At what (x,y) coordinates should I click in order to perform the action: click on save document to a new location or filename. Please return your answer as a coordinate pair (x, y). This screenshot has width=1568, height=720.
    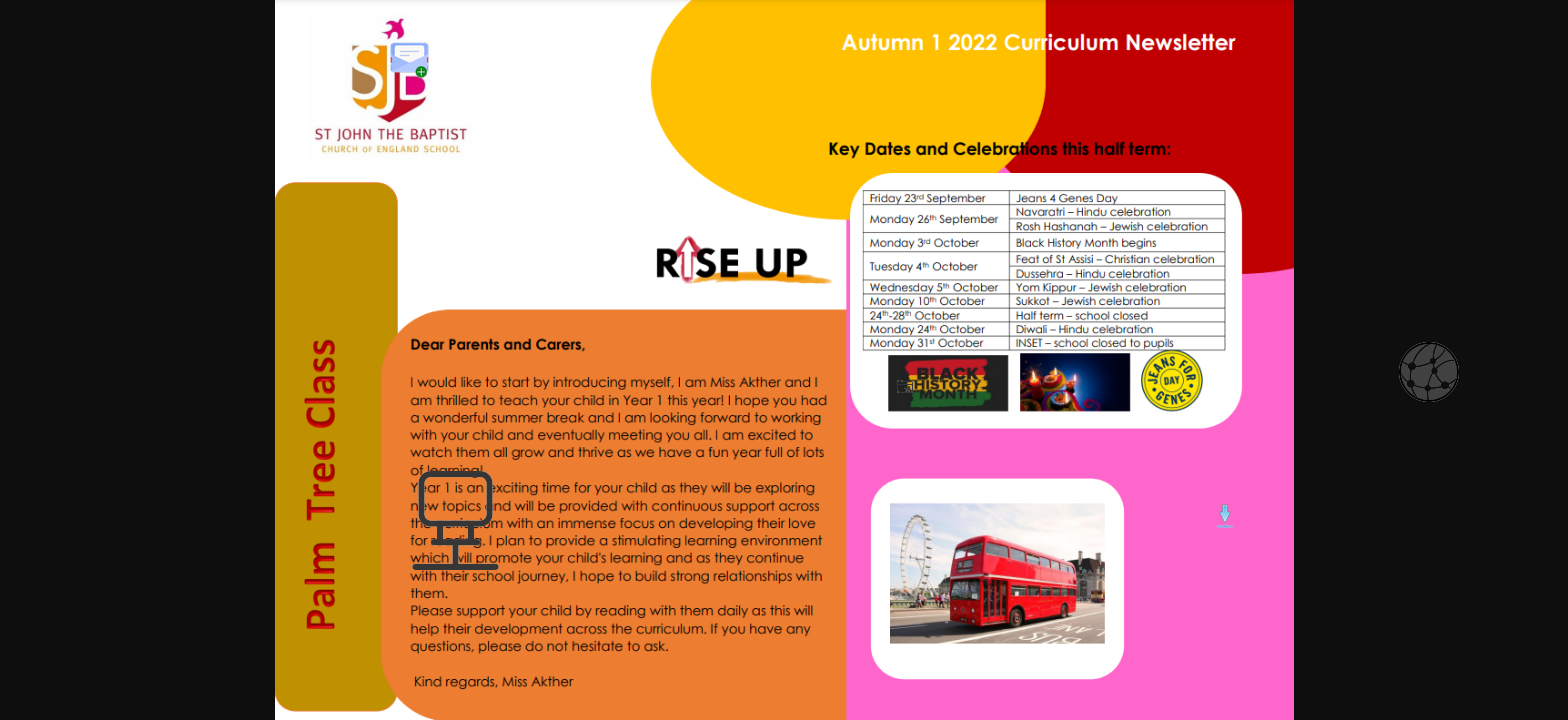
    Looking at the image, I should click on (1225, 514).